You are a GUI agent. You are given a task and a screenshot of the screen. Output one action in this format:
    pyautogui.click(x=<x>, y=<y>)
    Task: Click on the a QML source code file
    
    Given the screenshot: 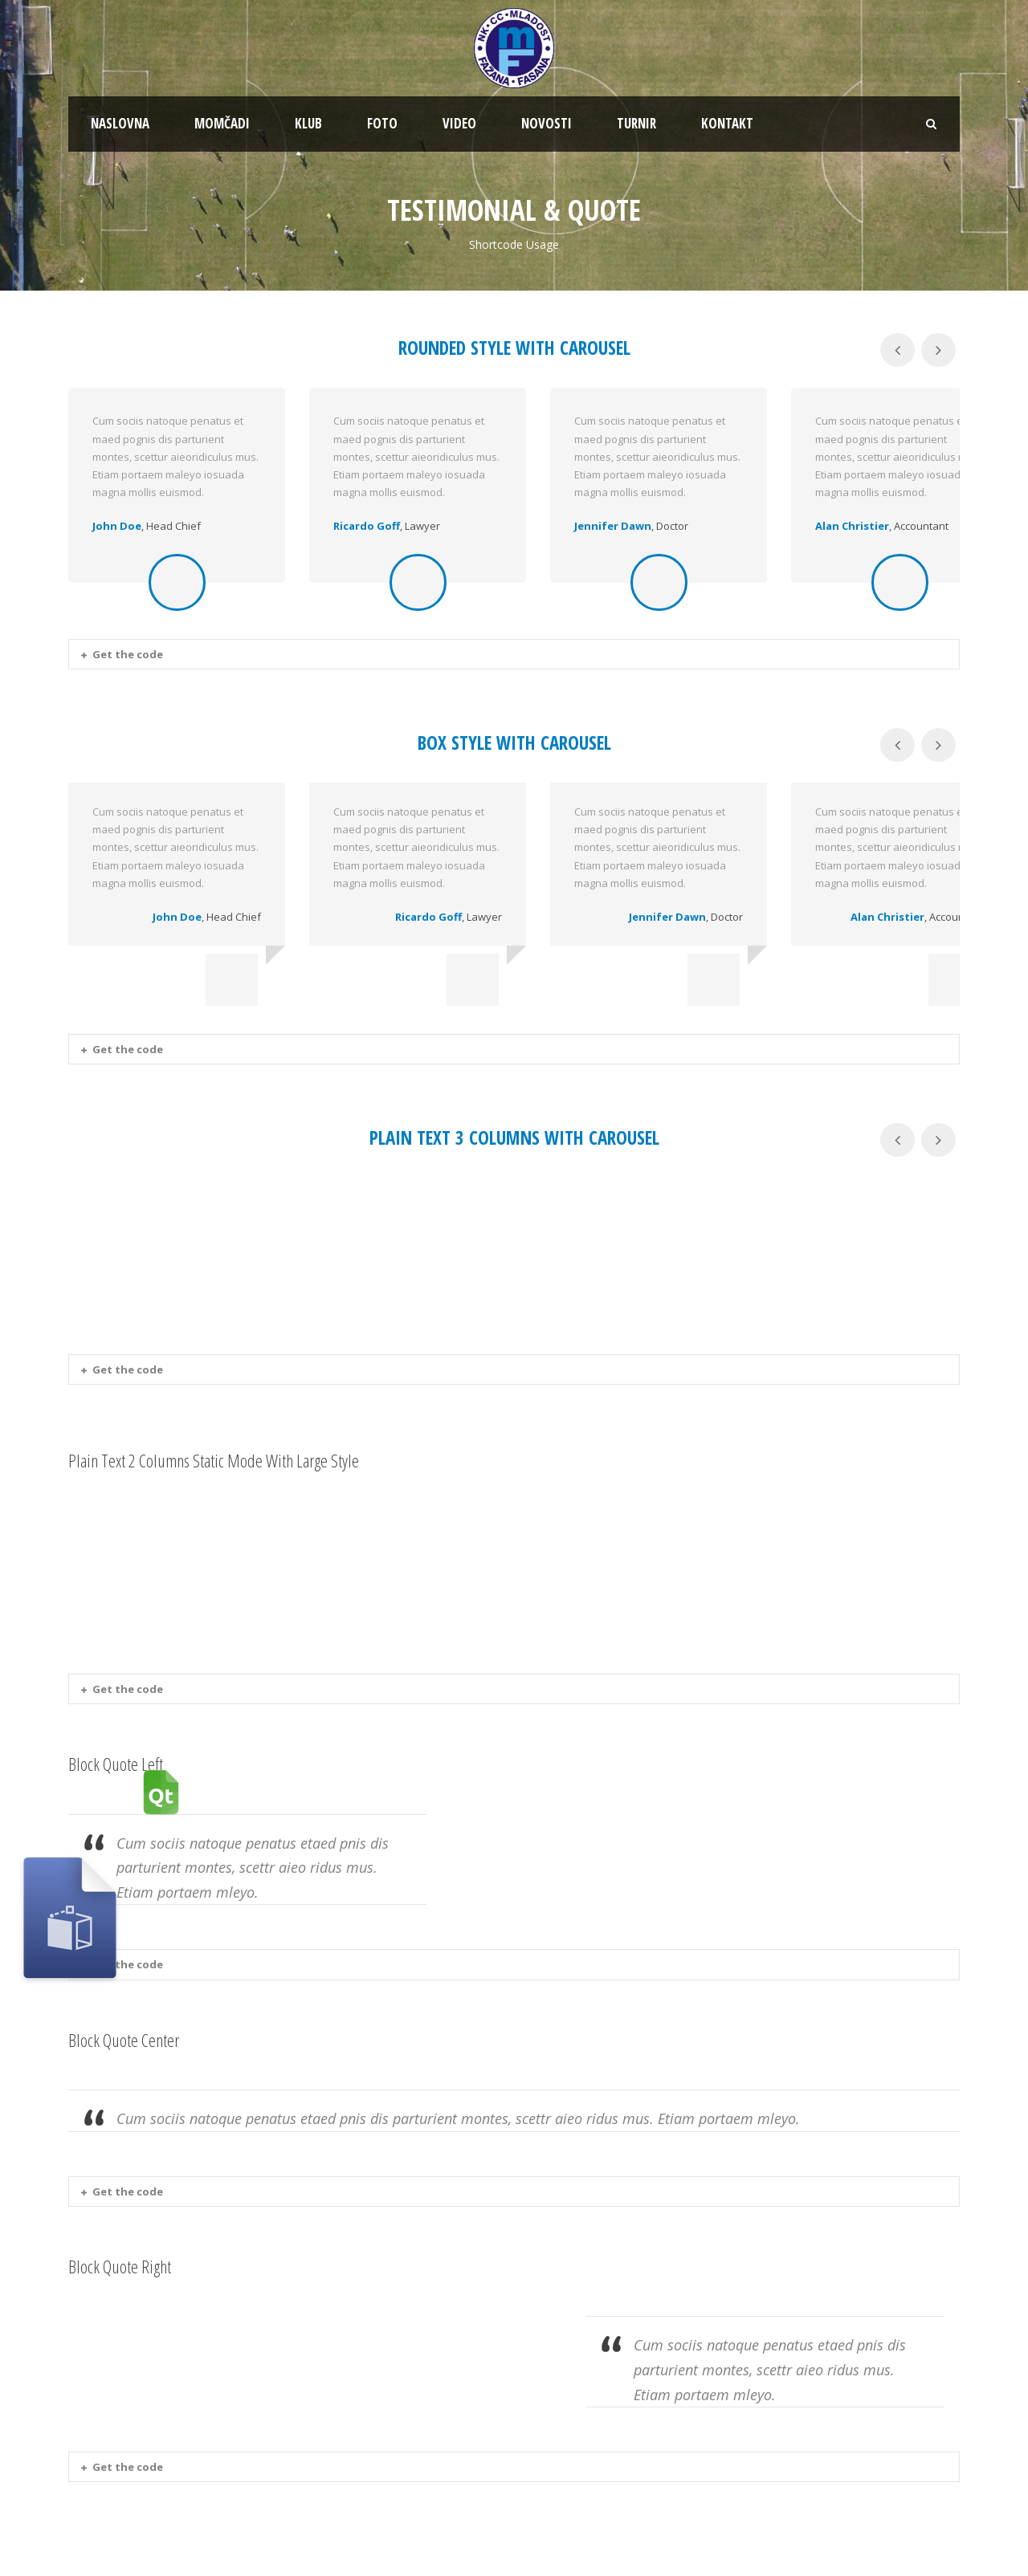 What is the action you would take?
    pyautogui.click(x=161, y=1792)
    